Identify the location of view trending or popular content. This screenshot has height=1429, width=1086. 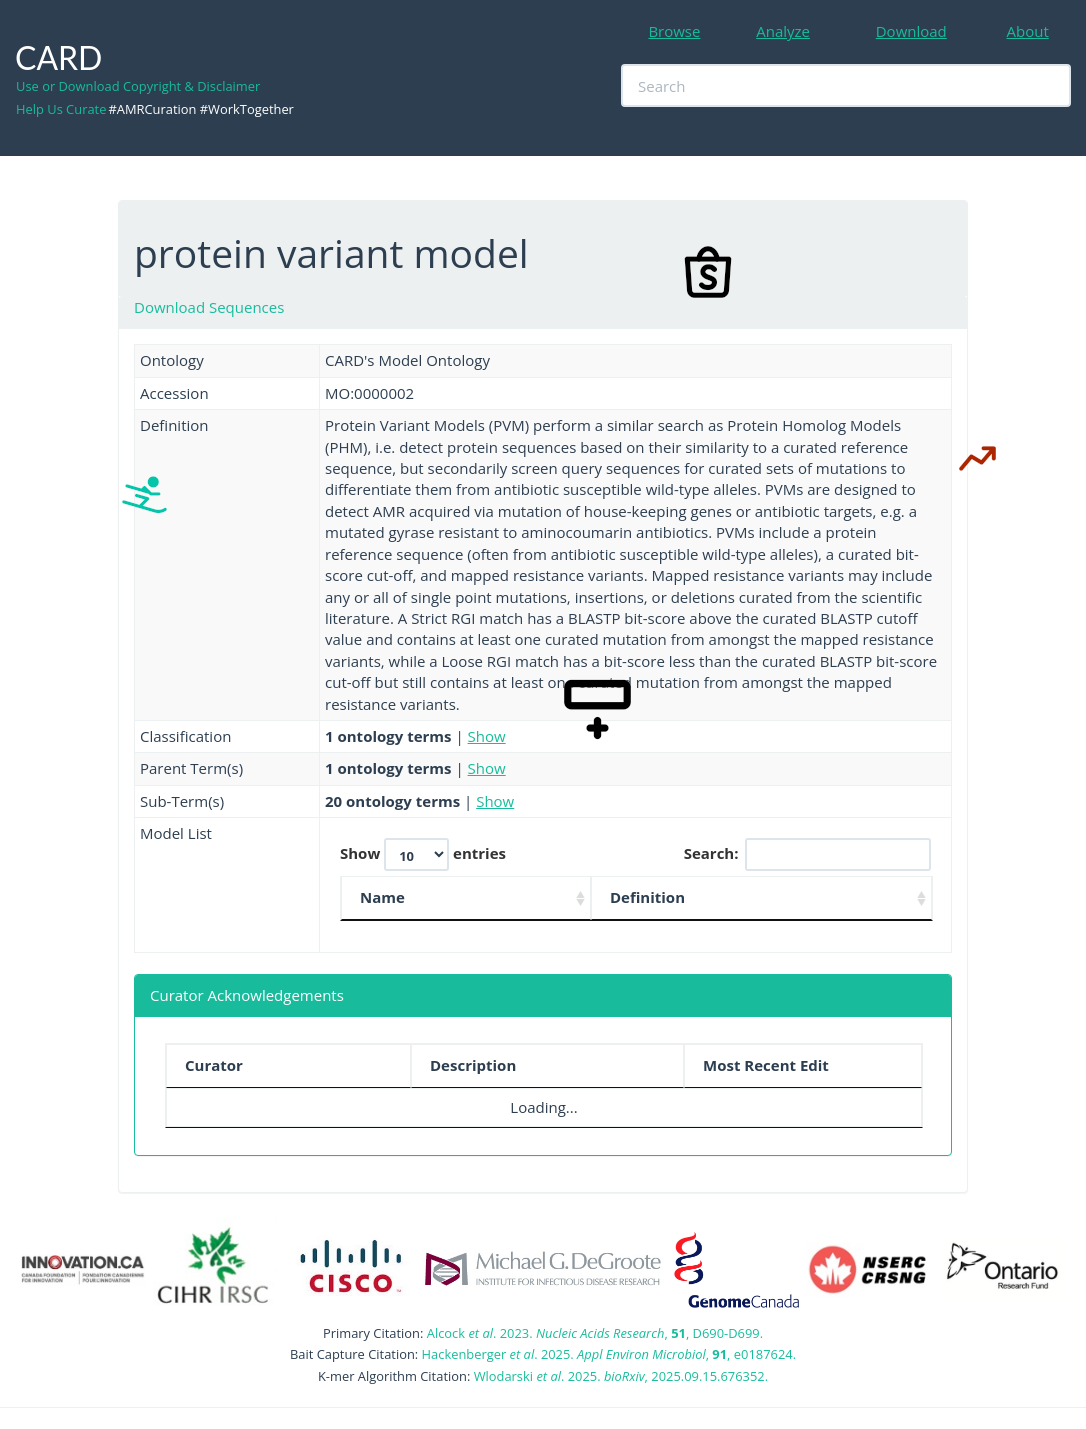
(977, 458).